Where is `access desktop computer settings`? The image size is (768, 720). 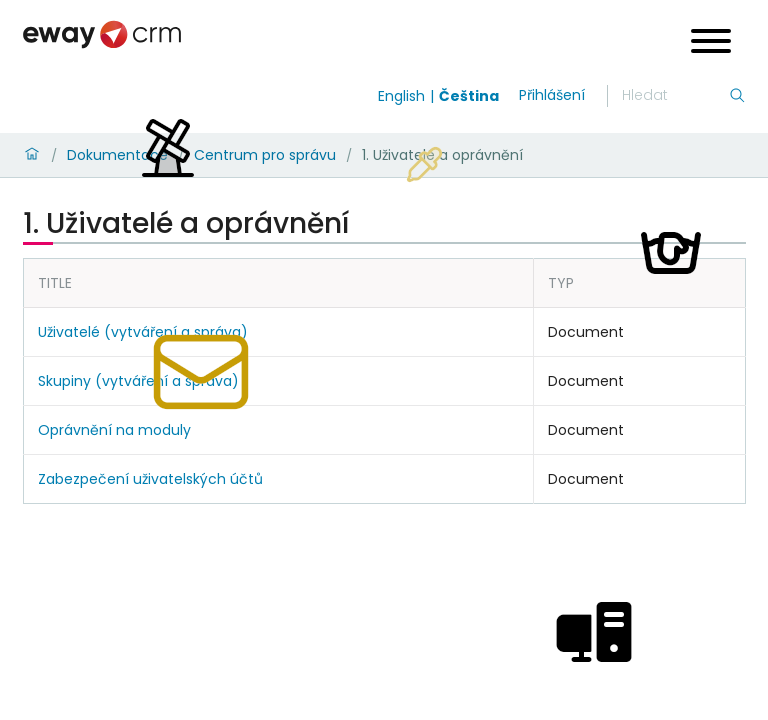 access desktop computer settings is located at coordinates (594, 632).